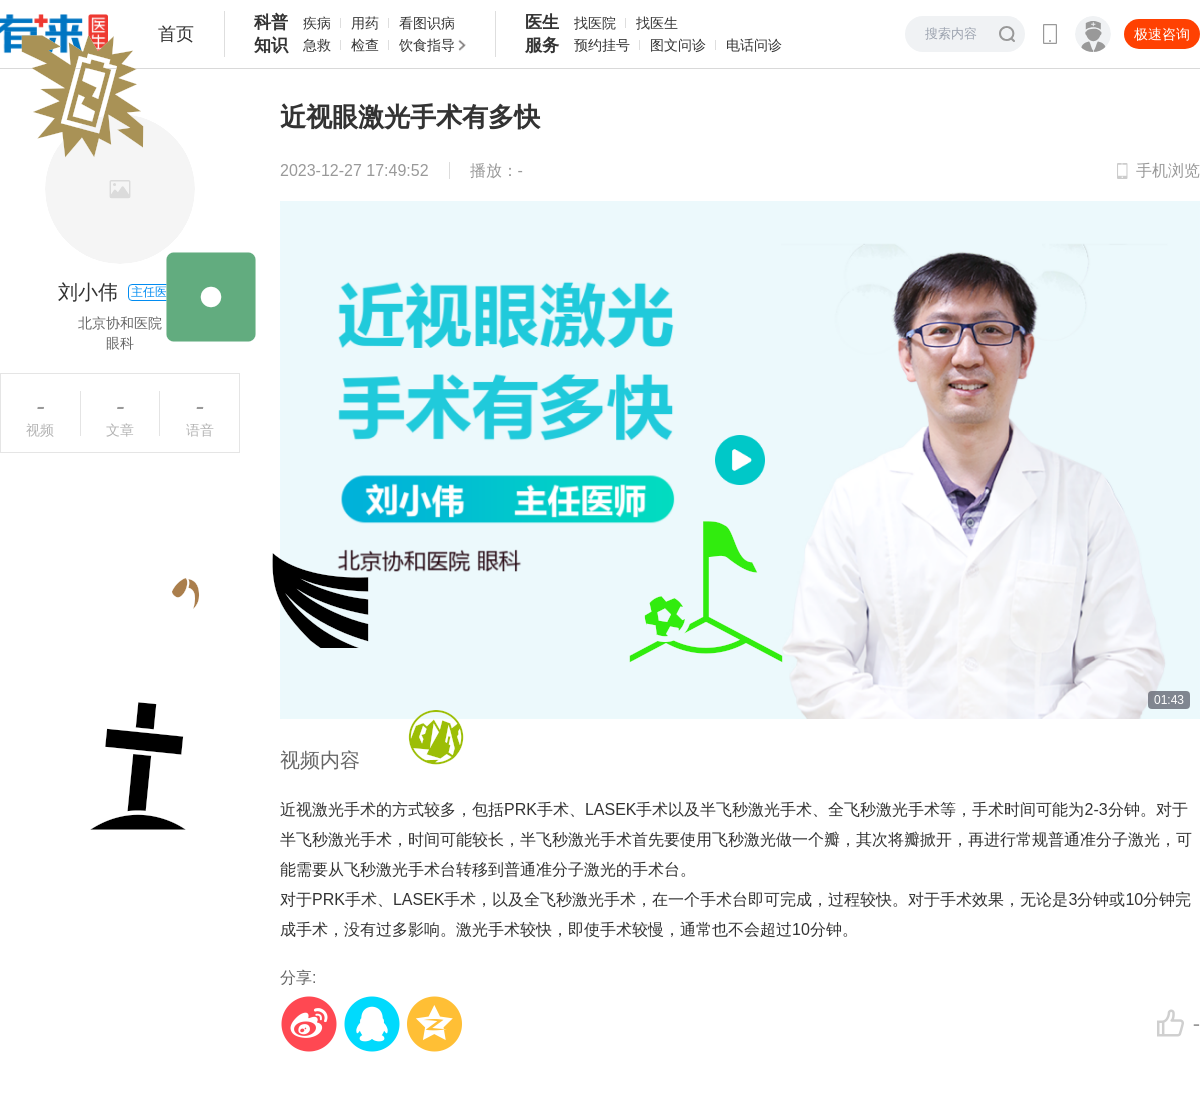  What do you see at coordinates (706, 593) in the screenshot?
I see `indicates a corner kick in a soccer/football game` at bounding box center [706, 593].